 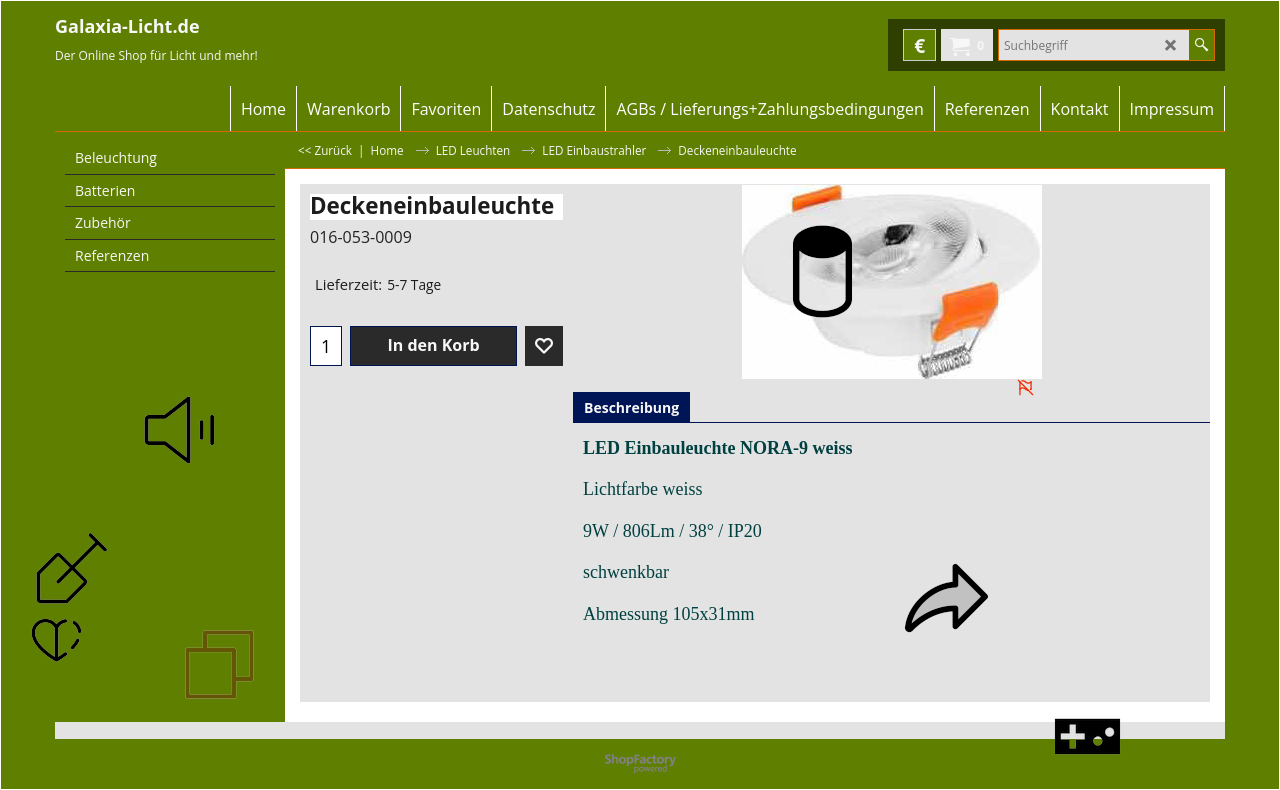 I want to click on disable flag or marker, so click(x=1025, y=387).